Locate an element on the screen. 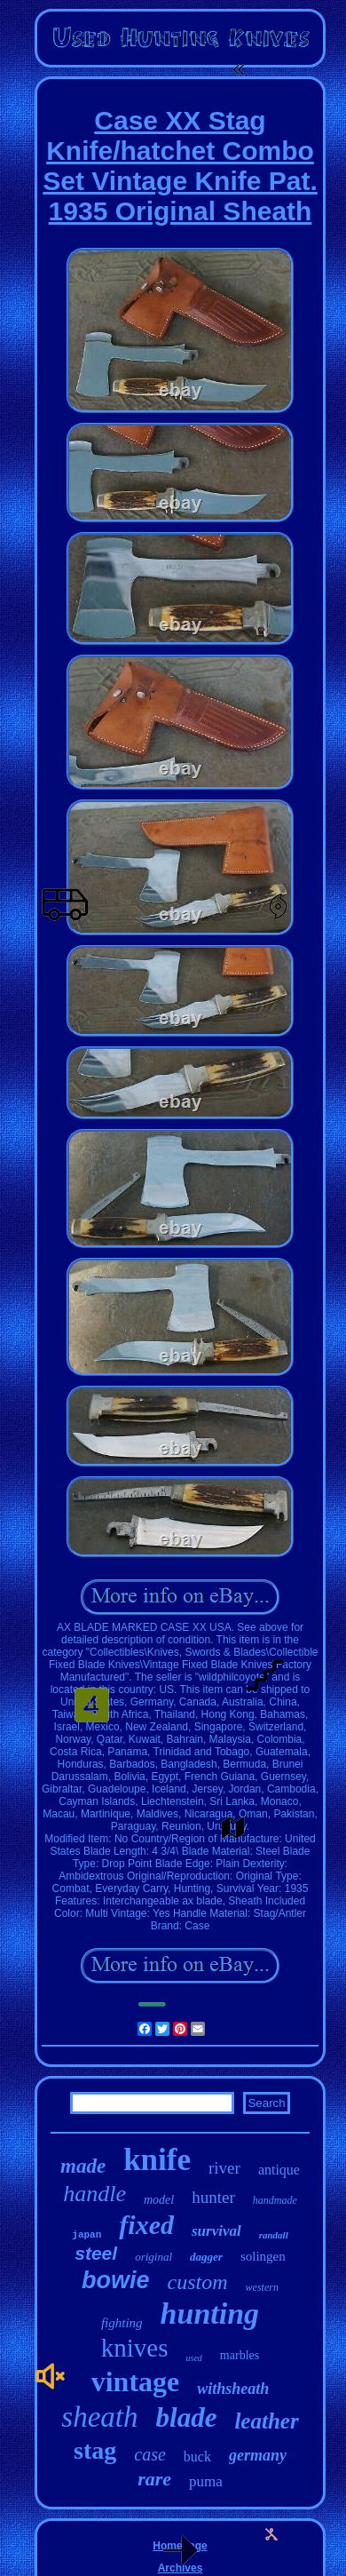 This screenshot has height=2576, width=346. track delivery or shipping status is located at coordinates (63, 903).